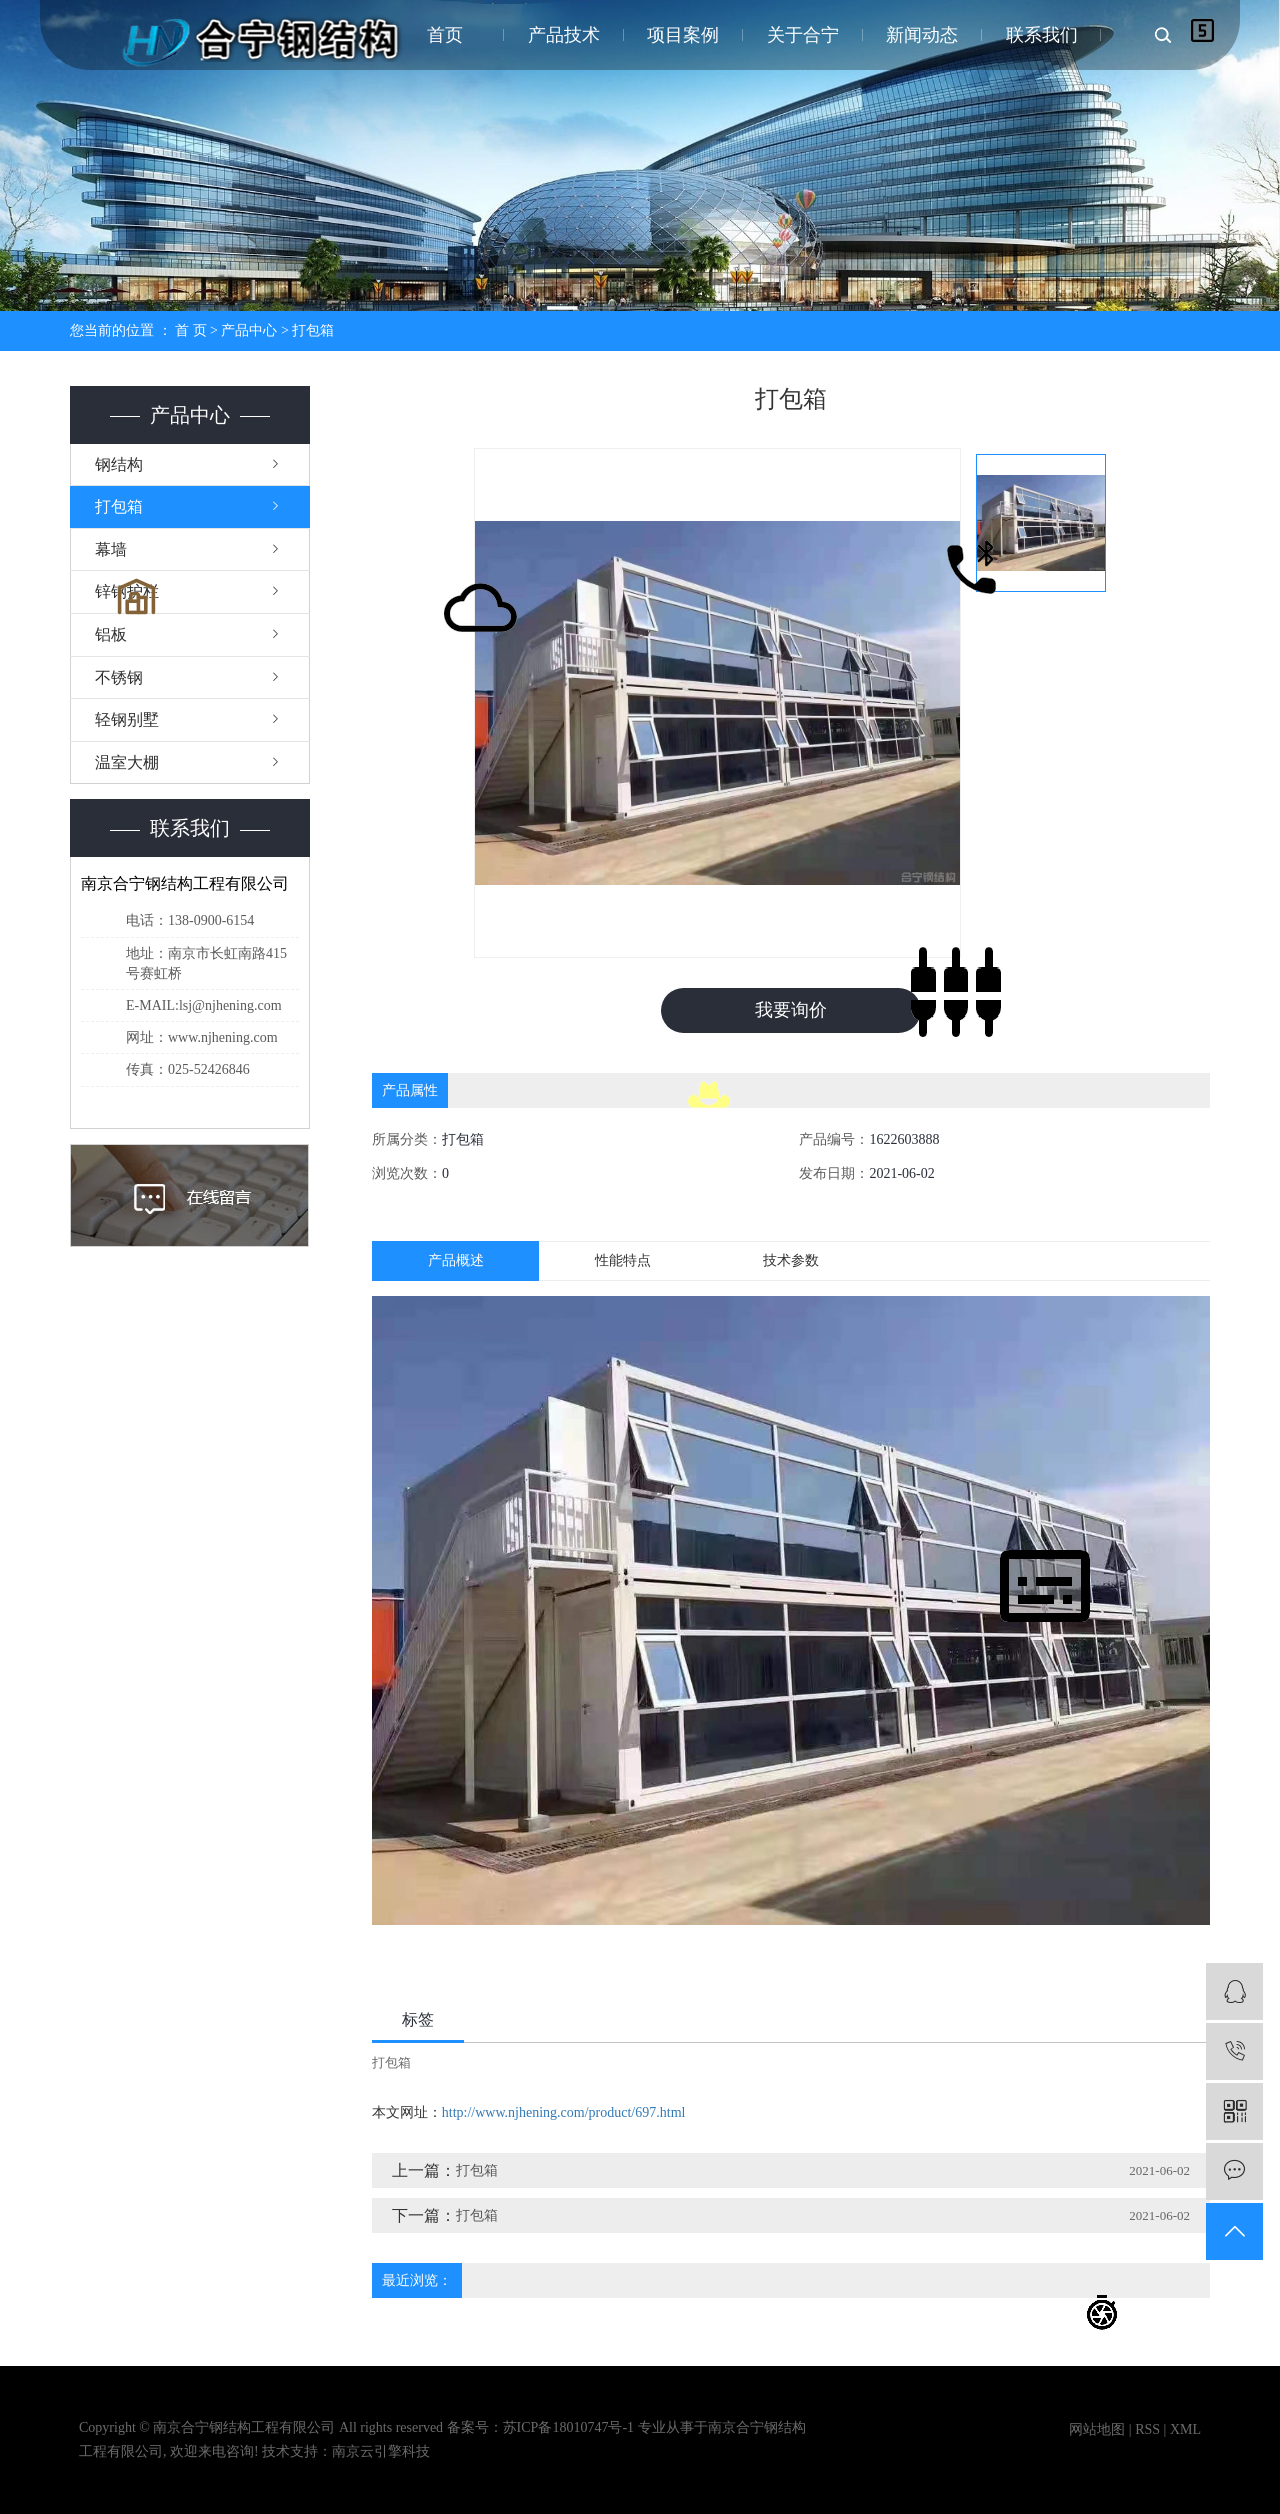  What do you see at coordinates (709, 1096) in the screenshot?
I see `select western or country theme` at bounding box center [709, 1096].